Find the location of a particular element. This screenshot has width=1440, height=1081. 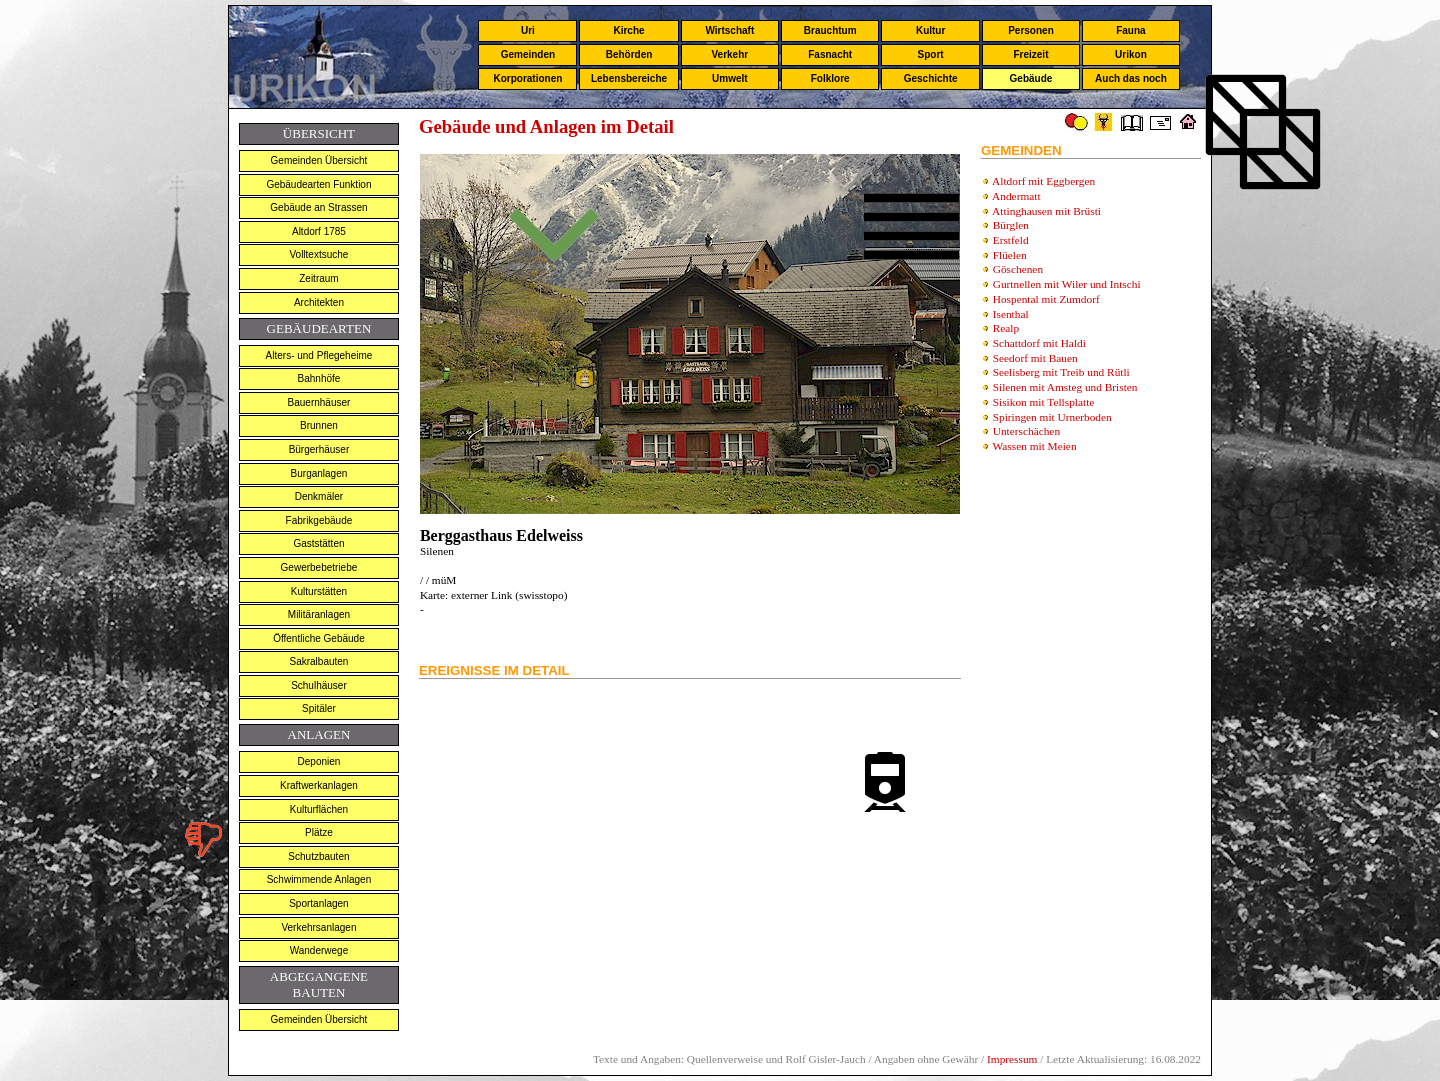

exclude or subtract overlapping shapes in a design tool is located at coordinates (1263, 132).